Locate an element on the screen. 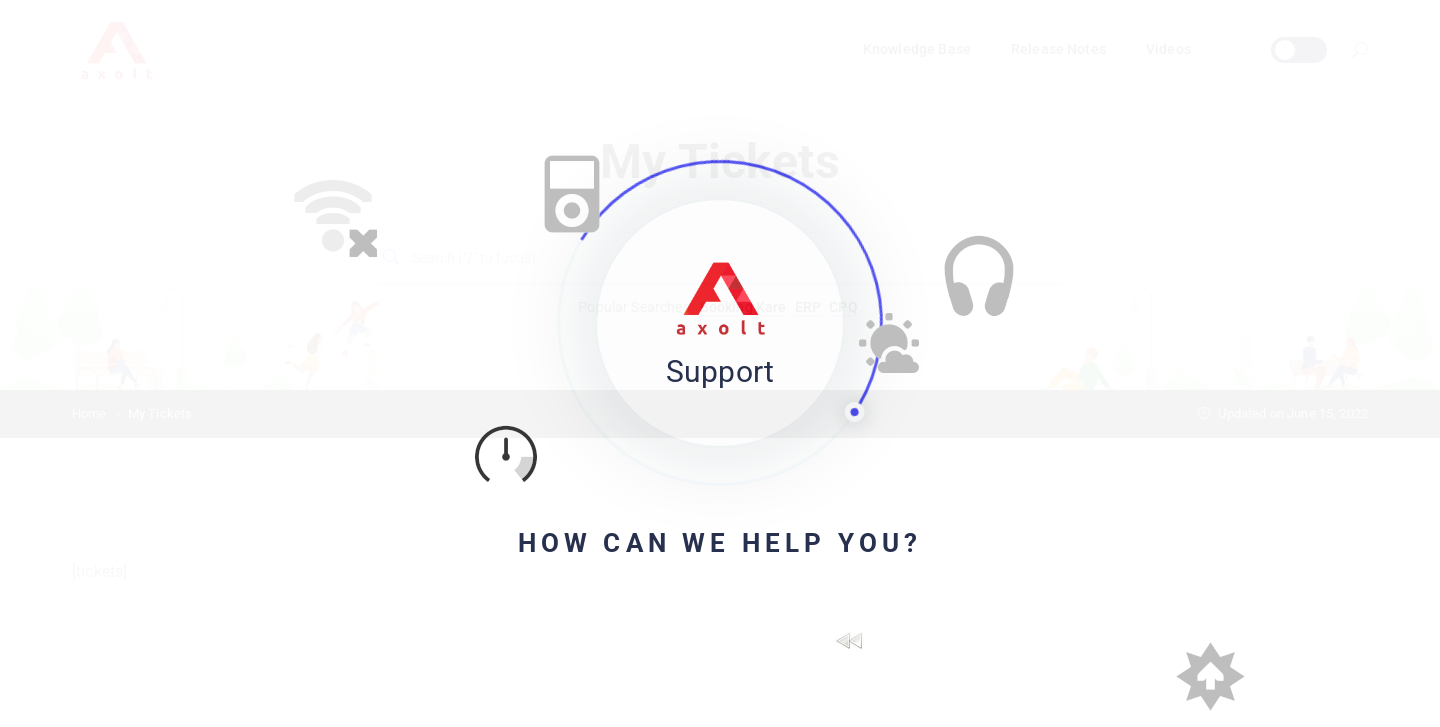 This screenshot has width=1440, height=727. access media player device is located at coordinates (572, 194).